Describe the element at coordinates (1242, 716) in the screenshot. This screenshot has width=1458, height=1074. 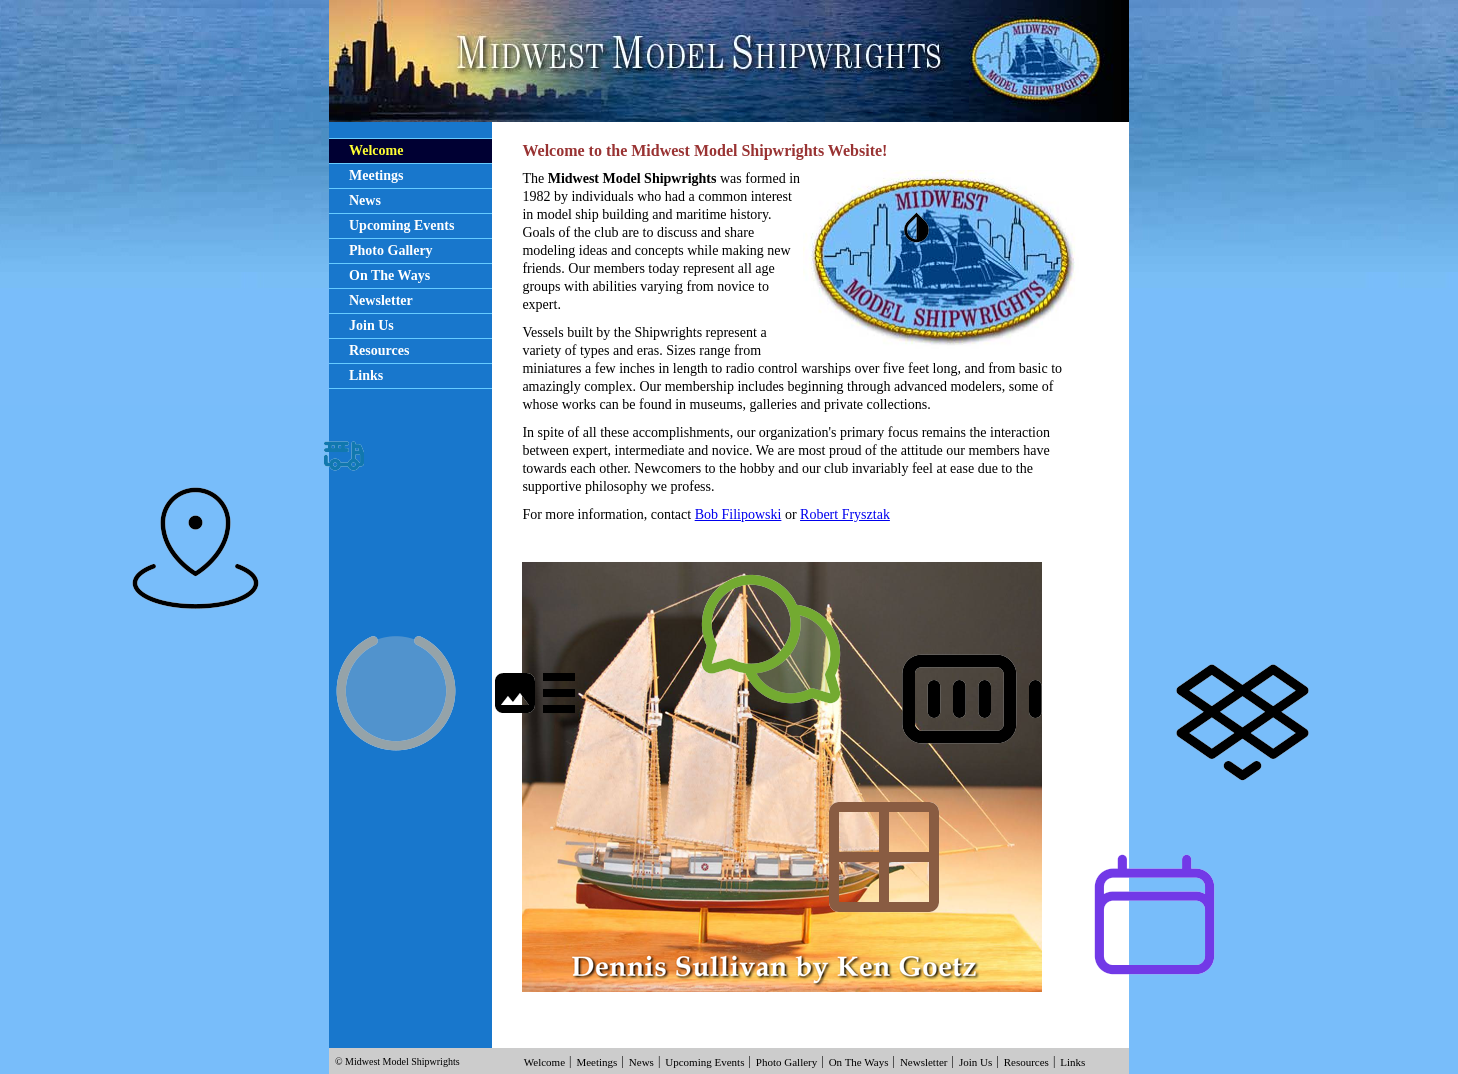
I see `open dropbox cloud storage` at that location.